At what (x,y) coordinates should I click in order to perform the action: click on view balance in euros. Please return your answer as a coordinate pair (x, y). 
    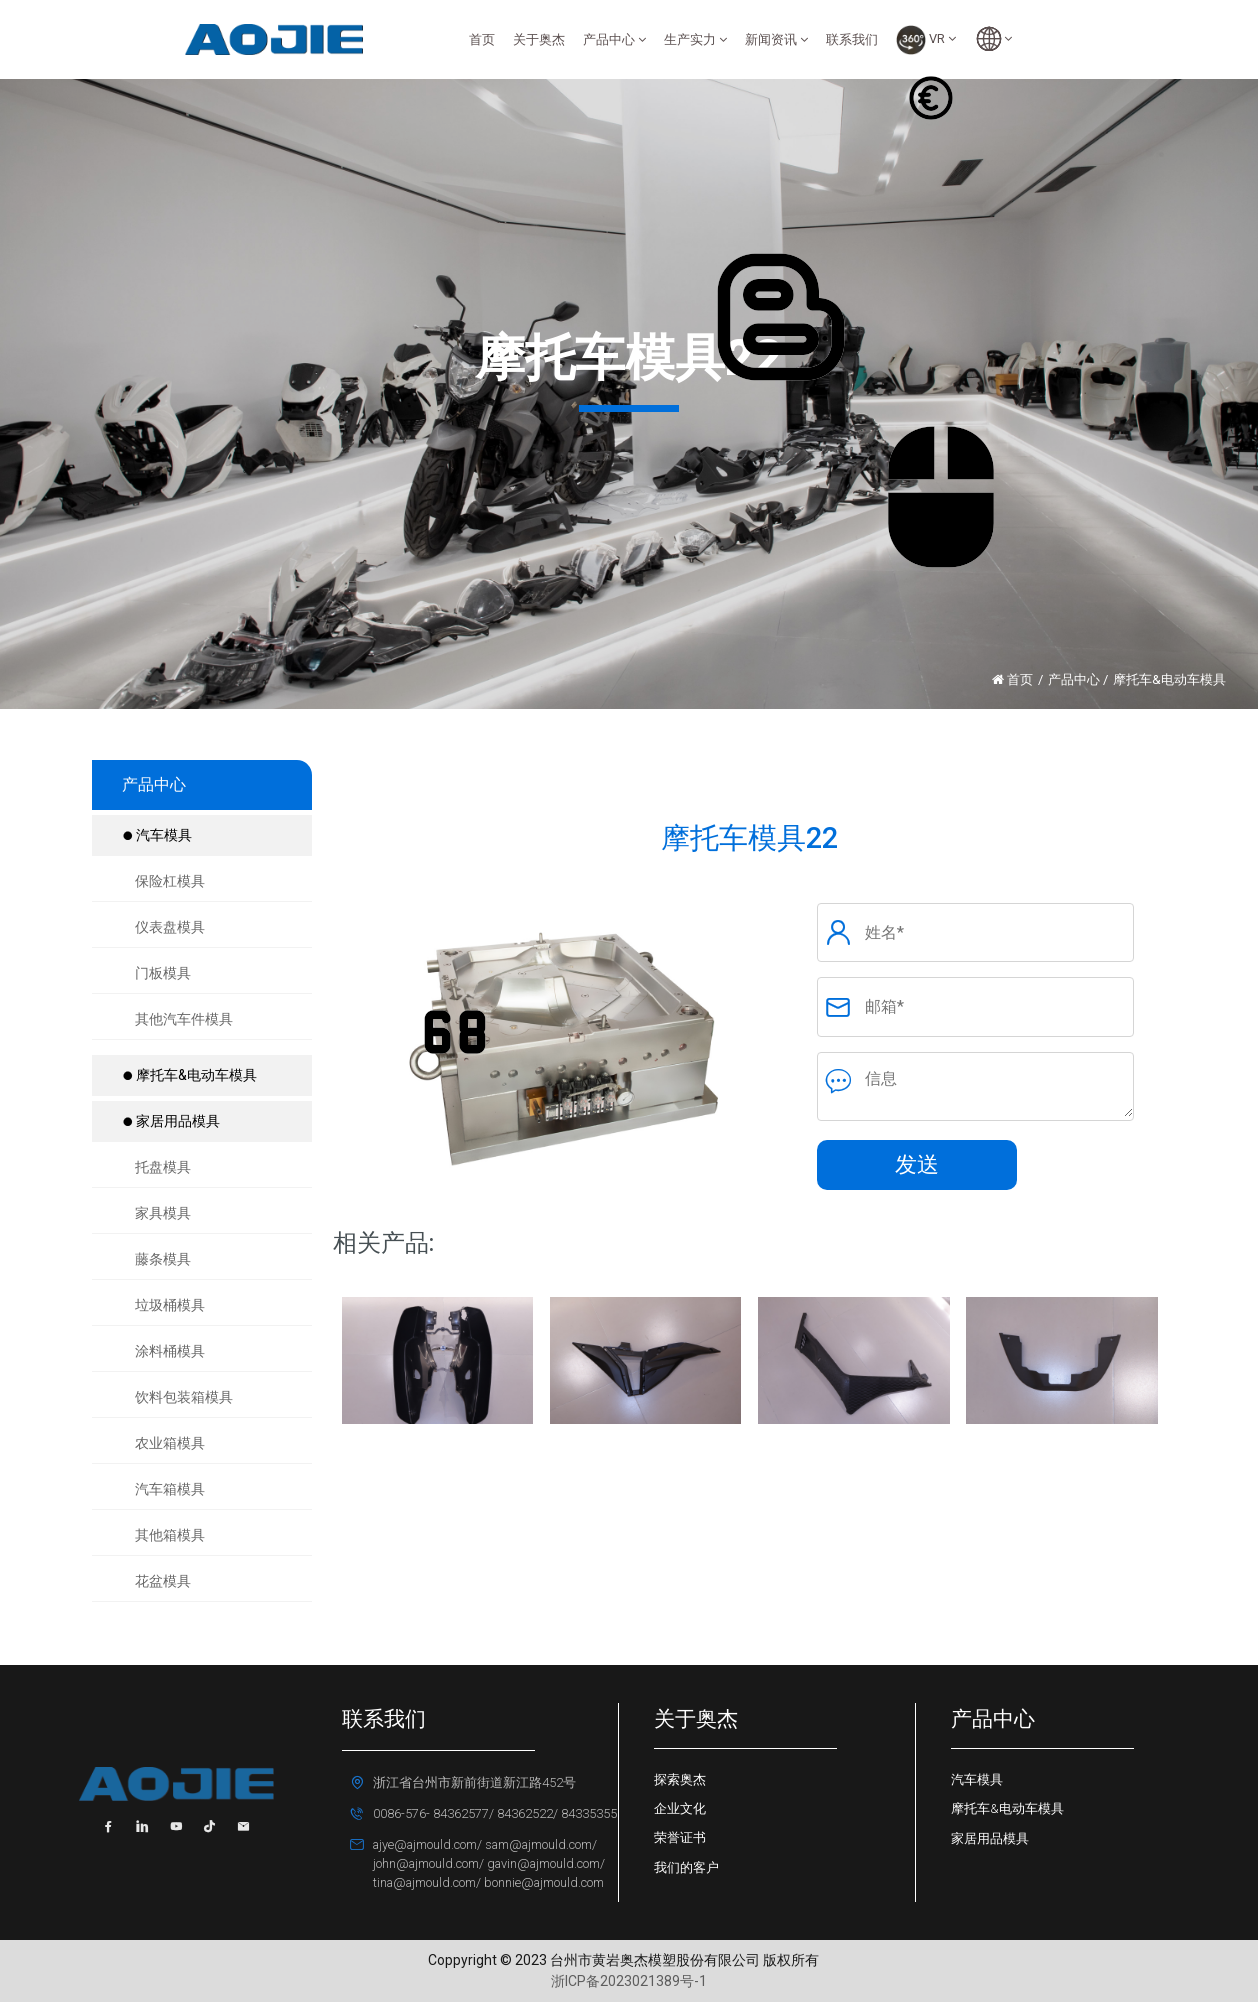
    Looking at the image, I should click on (931, 98).